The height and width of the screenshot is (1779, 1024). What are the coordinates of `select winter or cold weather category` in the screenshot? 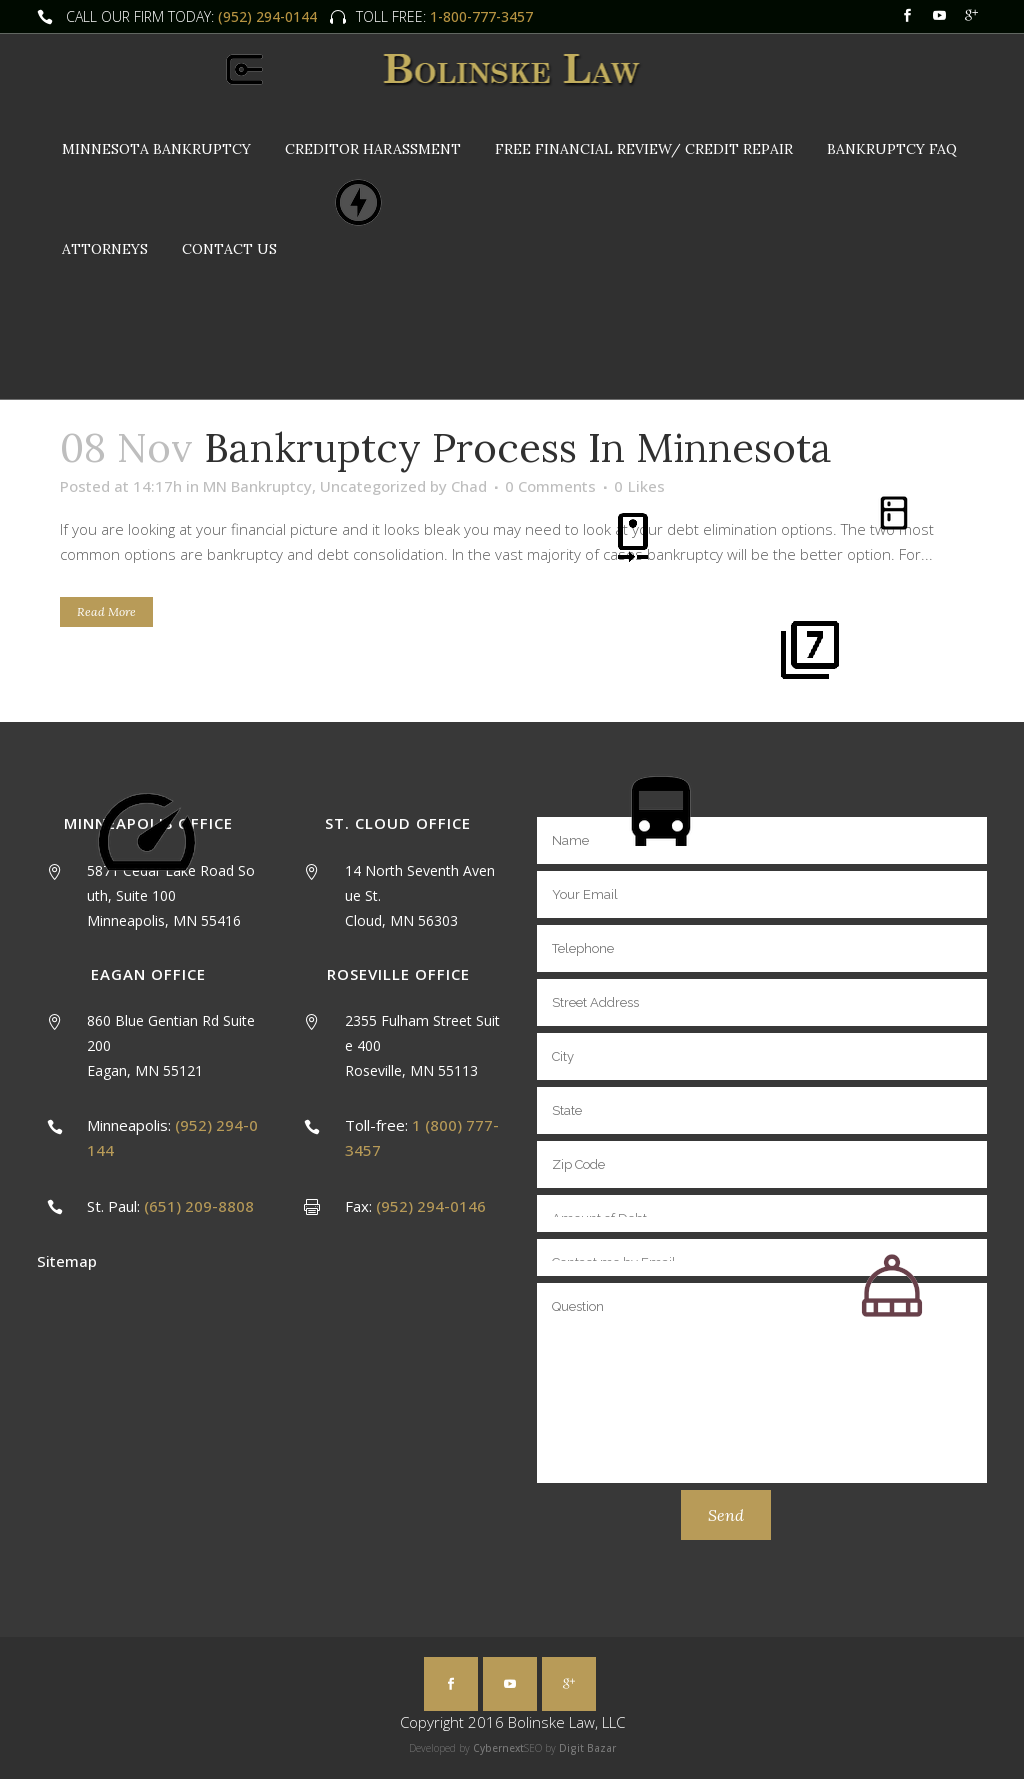 It's located at (892, 1289).